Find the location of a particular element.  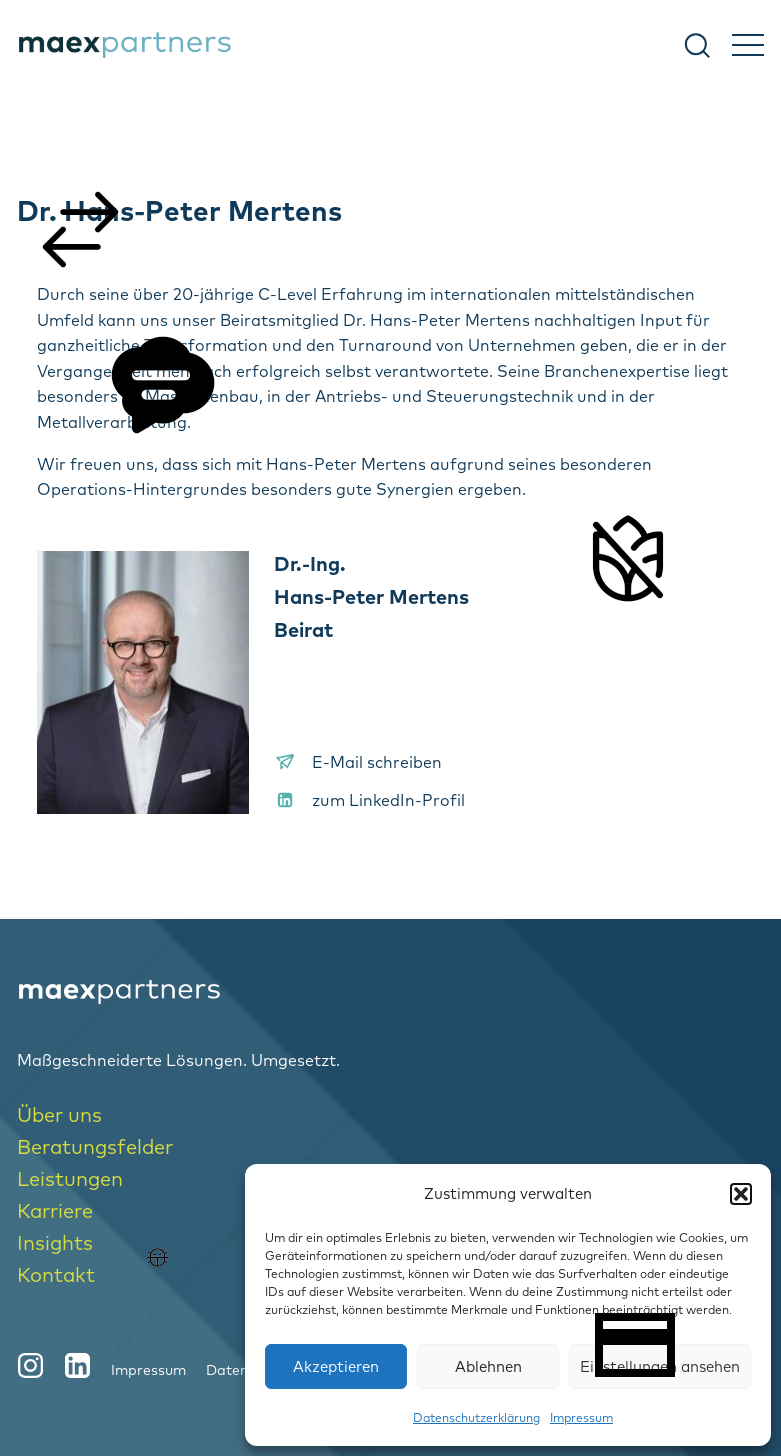

report a bug or issue is located at coordinates (157, 1257).